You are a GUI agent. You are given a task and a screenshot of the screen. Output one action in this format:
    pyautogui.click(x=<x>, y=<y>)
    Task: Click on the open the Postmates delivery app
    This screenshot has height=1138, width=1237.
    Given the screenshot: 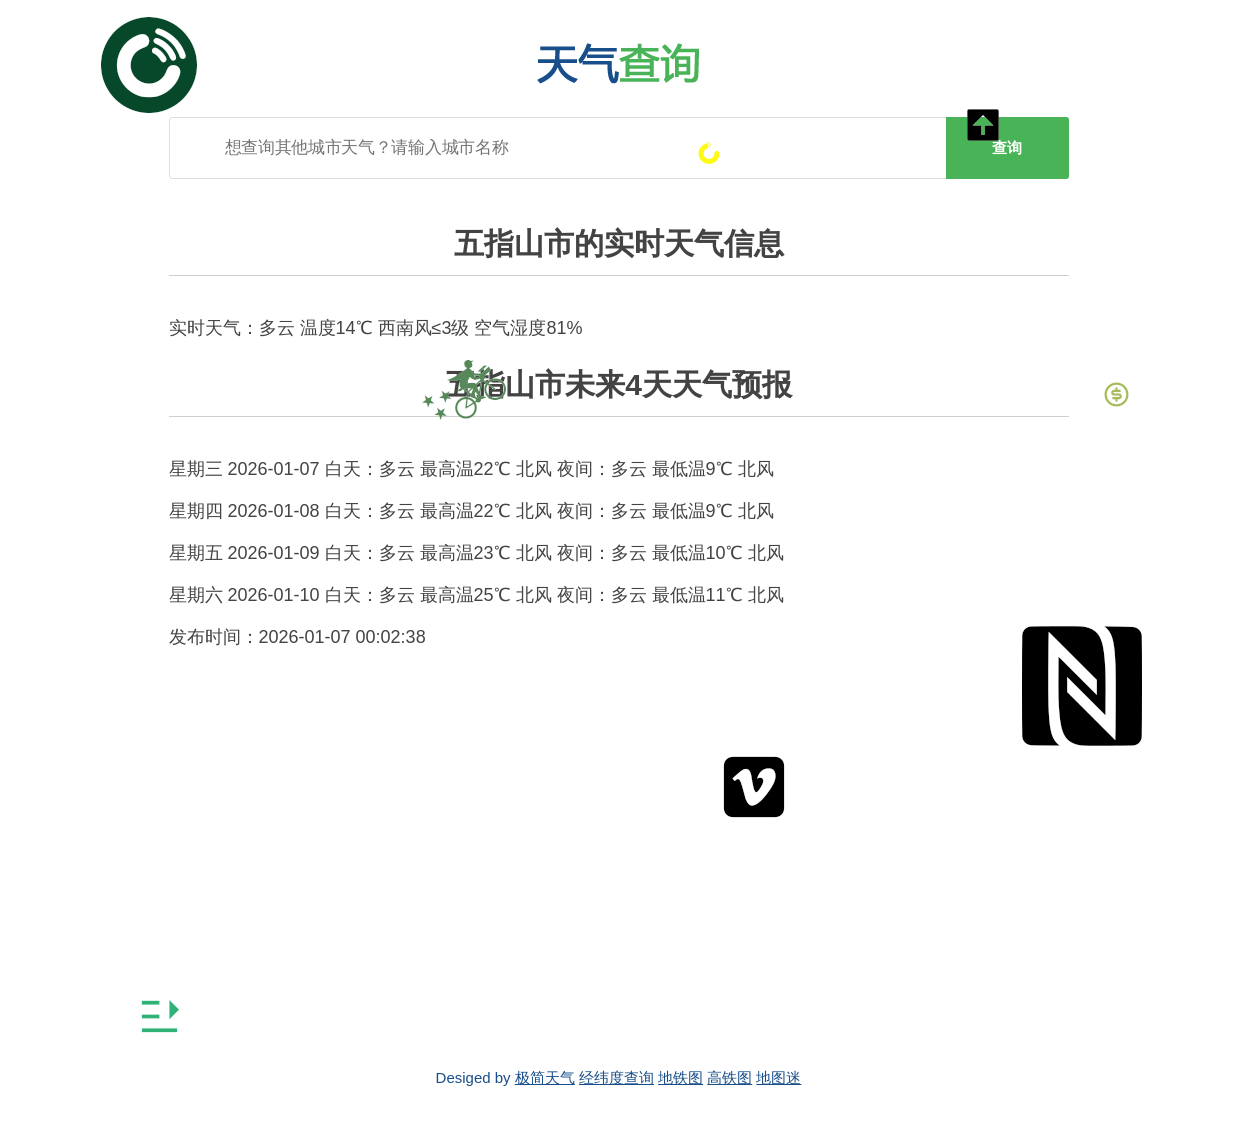 What is the action you would take?
    pyautogui.click(x=464, y=390)
    